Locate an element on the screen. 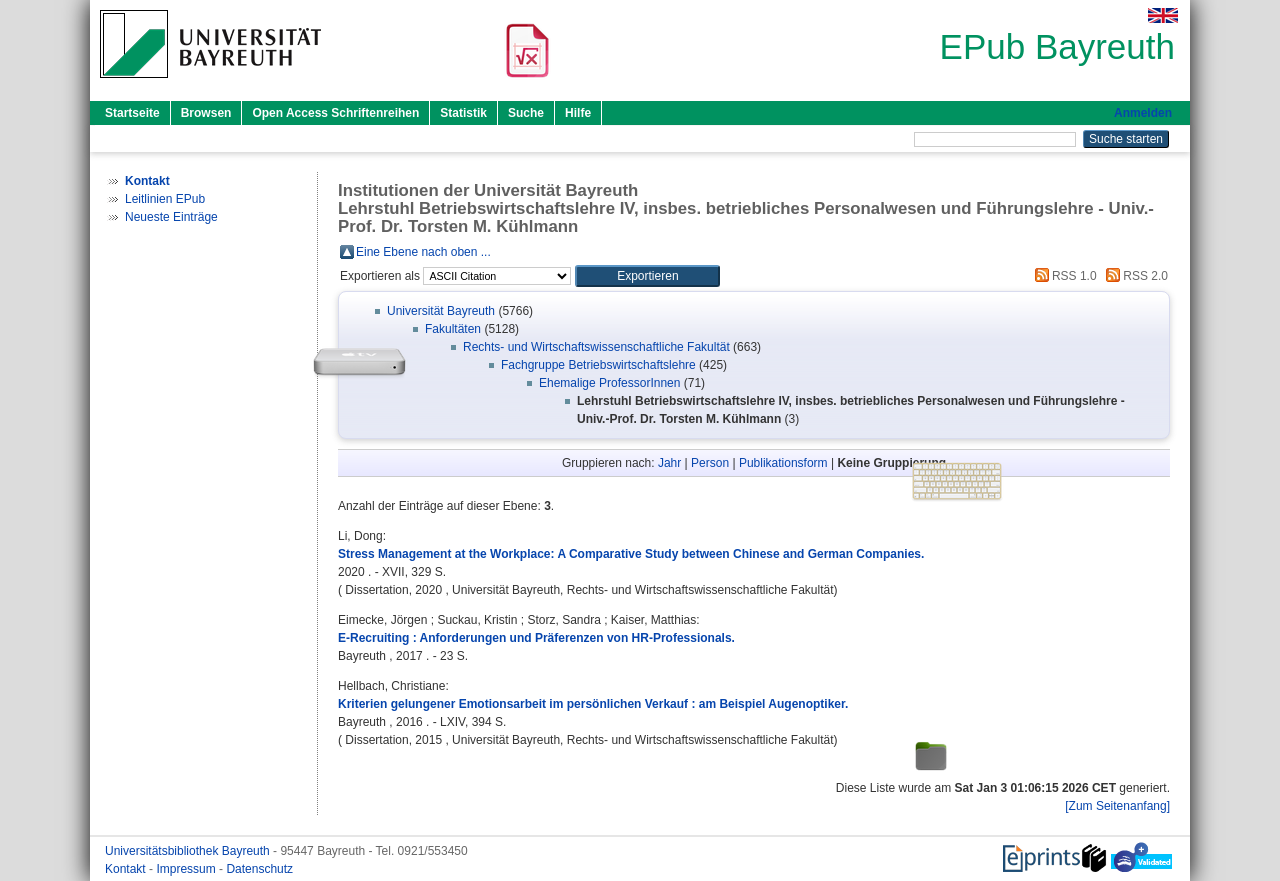 Image resolution: width=1280 pixels, height=881 pixels. connect a bluetooth keyboard is located at coordinates (957, 481).